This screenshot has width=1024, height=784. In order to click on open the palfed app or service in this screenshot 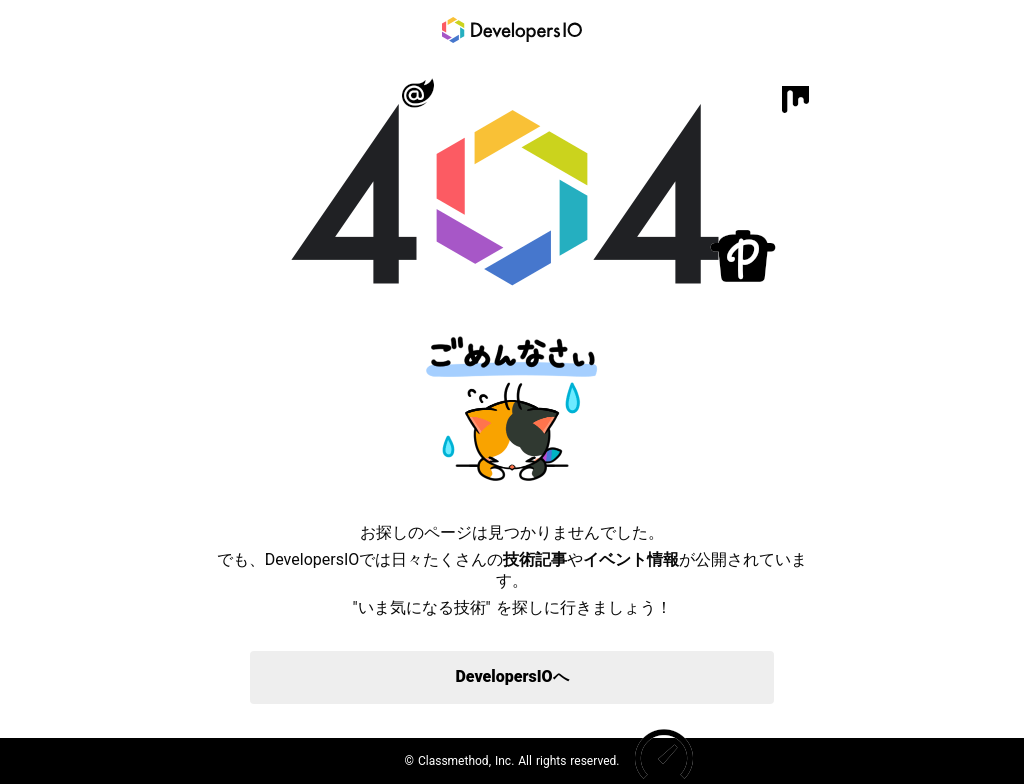, I will do `click(743, 256)`.